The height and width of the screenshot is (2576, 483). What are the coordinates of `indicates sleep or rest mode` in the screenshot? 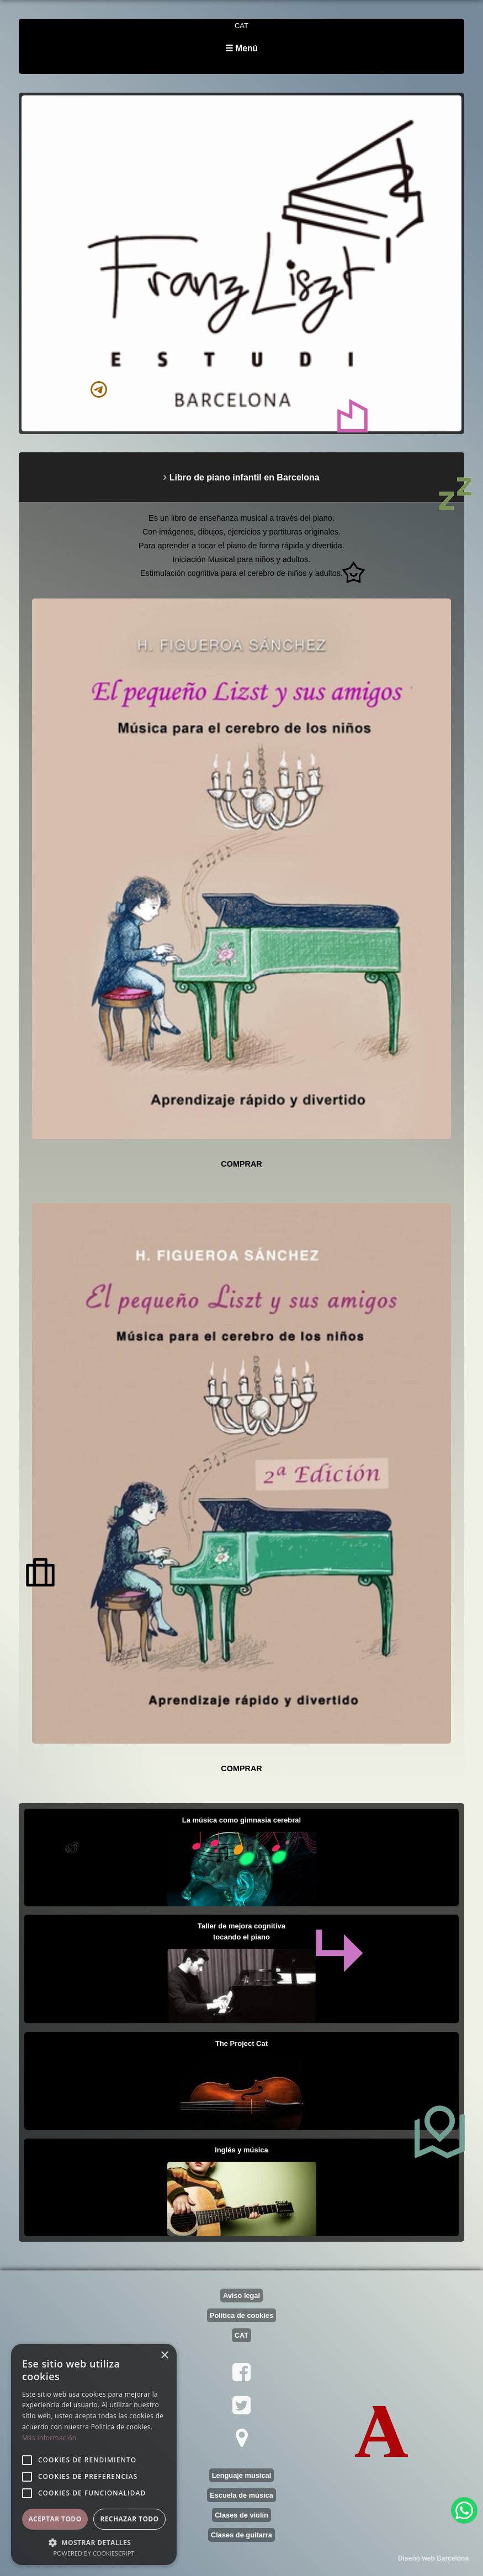 It's located at (455, 494).